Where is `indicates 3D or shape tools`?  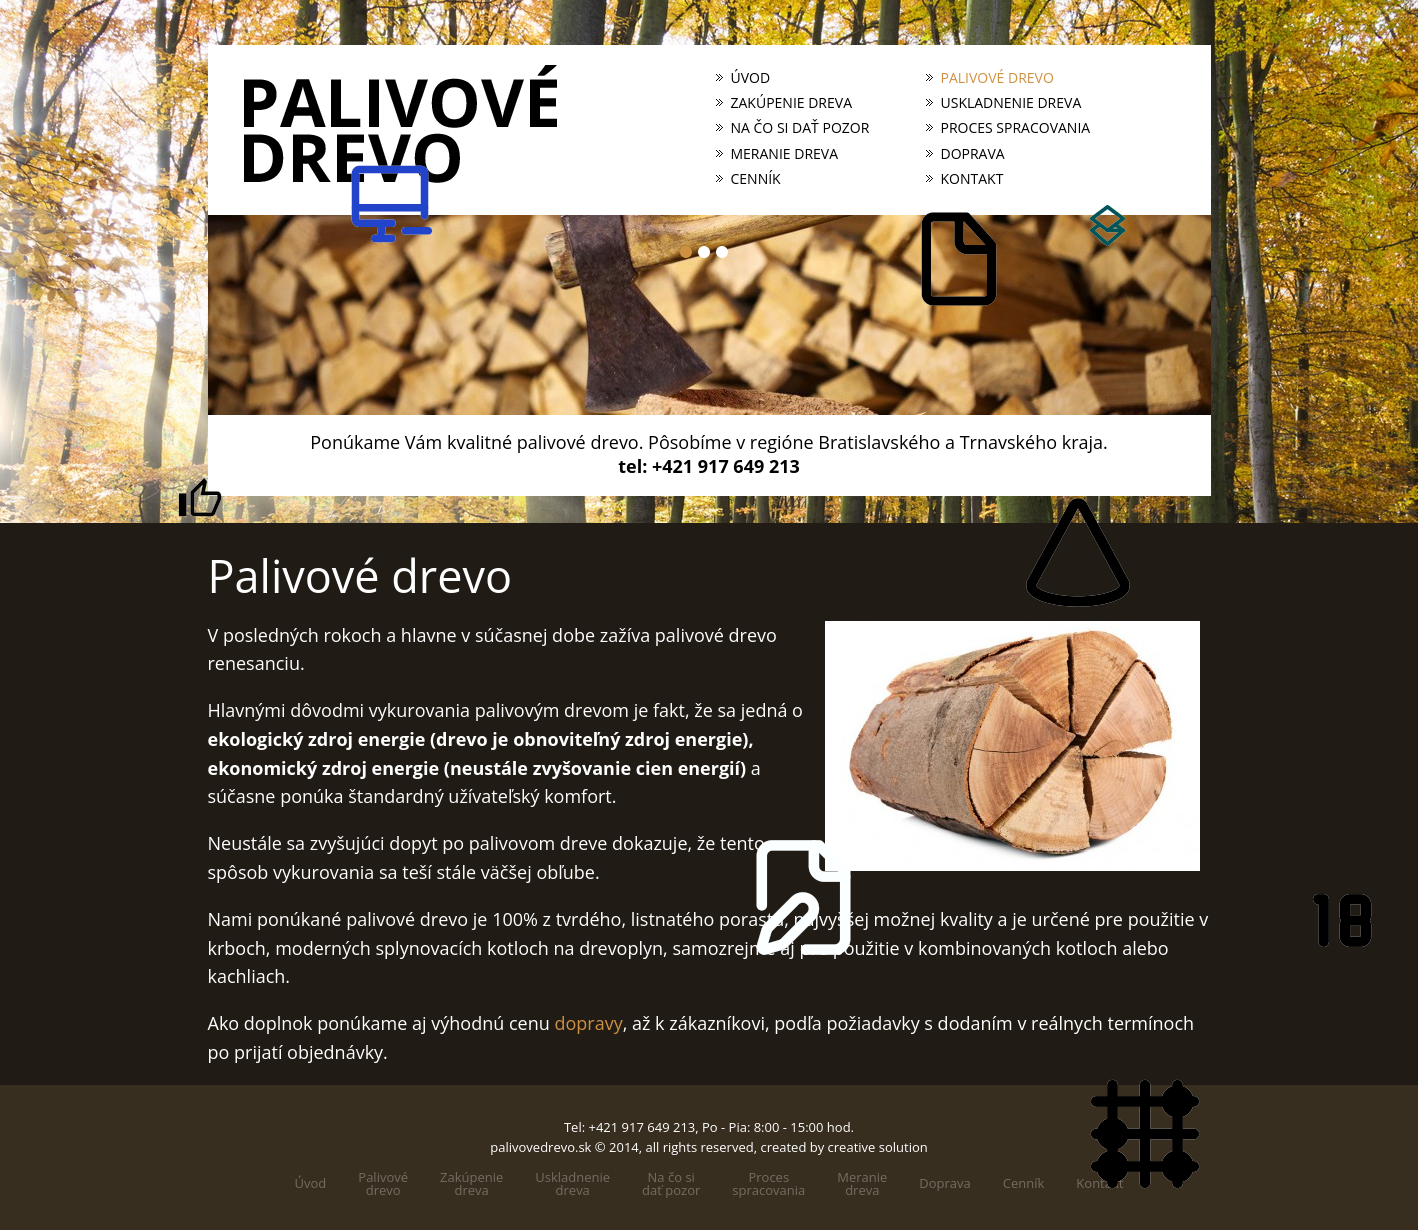 indicates 3D or shape tools is located at coordinates (1078, 555).